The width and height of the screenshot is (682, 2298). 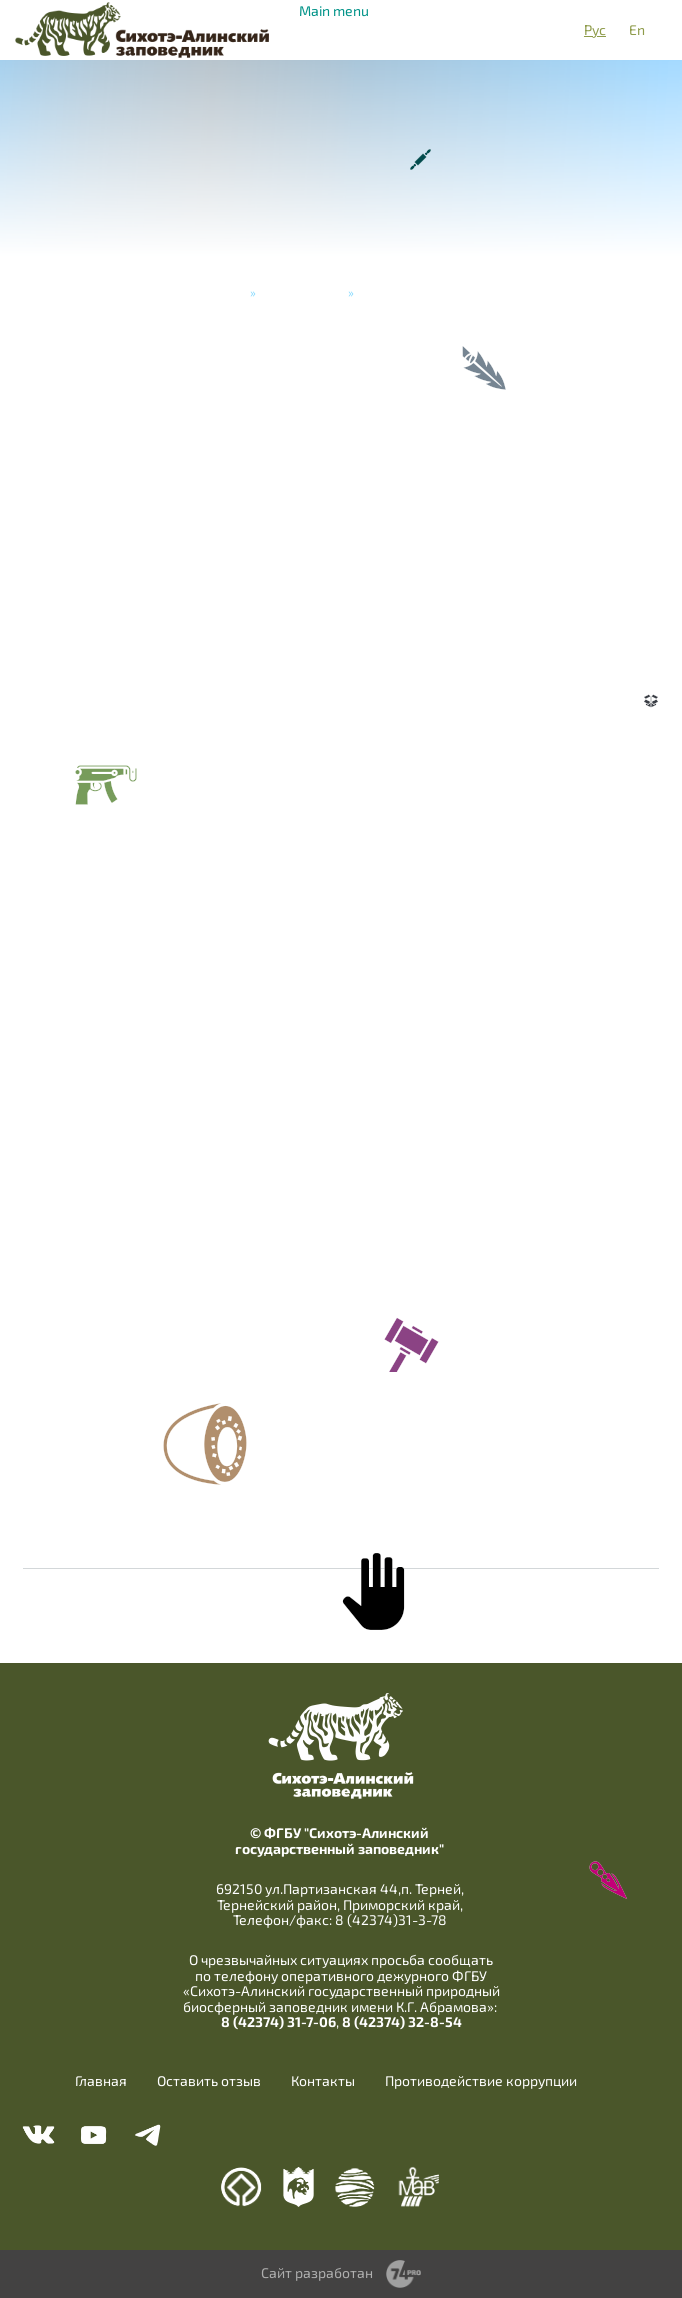 What do you see at coordinates (651, 701) in the screenshot?
I see `view package or shipping details` at bounding box center [651, 701].